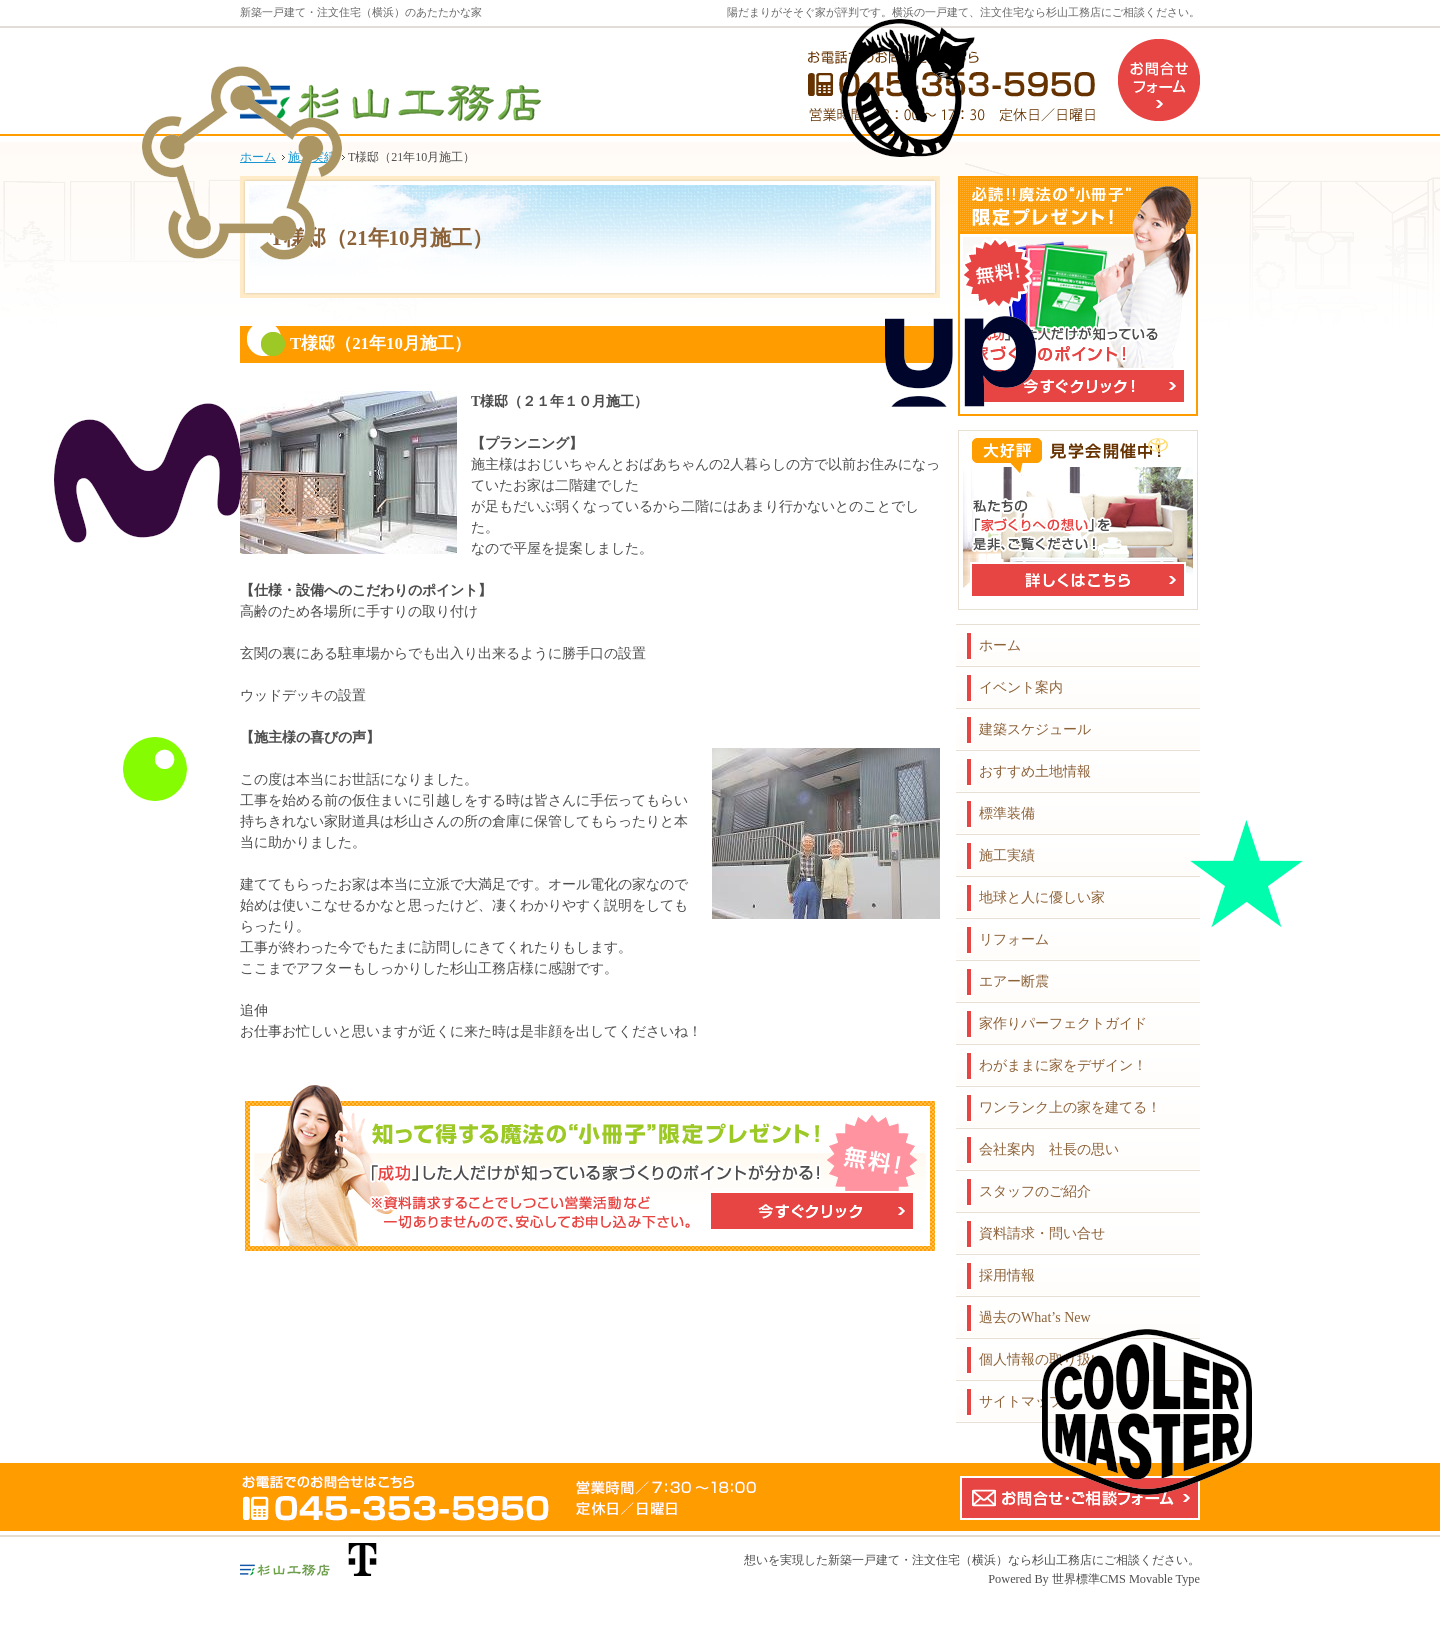 The width and height of the screenshot is (1440, 1628). Describe the element at coordinates (242, 163) in the screenshot. I see `fastlane app automation tool logo` at that location.